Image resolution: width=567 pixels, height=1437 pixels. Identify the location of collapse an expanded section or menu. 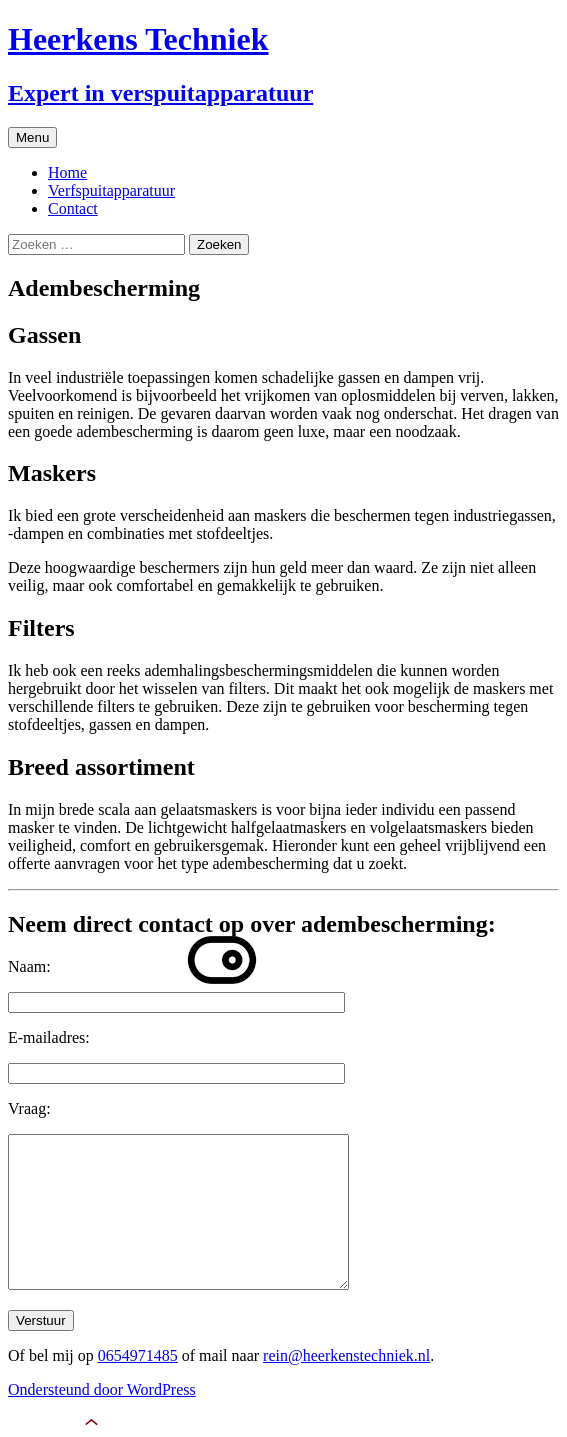
(91, 1422).